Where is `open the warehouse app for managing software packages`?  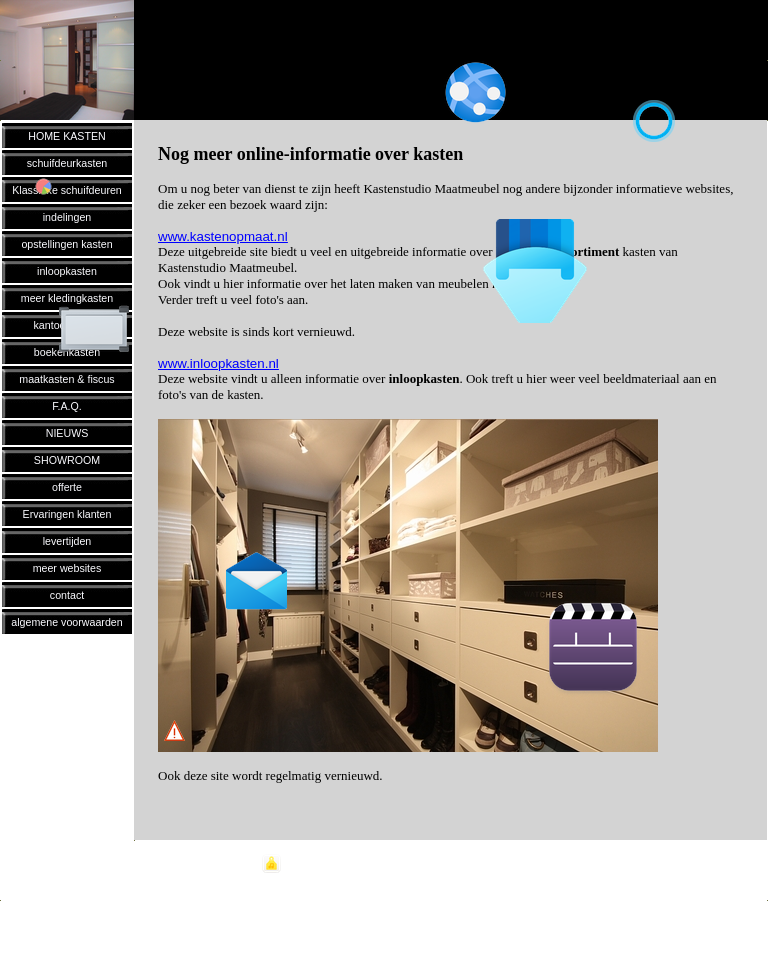
open the warehouse app for managing software packages is located at coordinates (535, 271).